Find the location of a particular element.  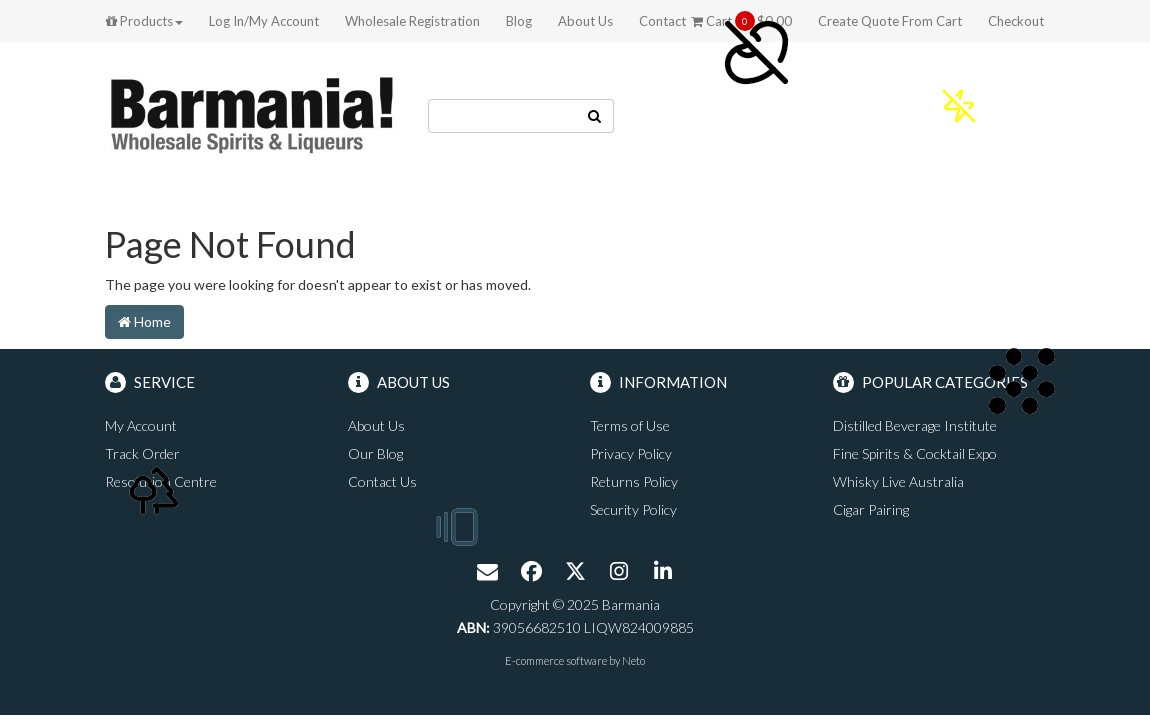

apply a film grain or noise effect is located at coordinates (1022, 381).